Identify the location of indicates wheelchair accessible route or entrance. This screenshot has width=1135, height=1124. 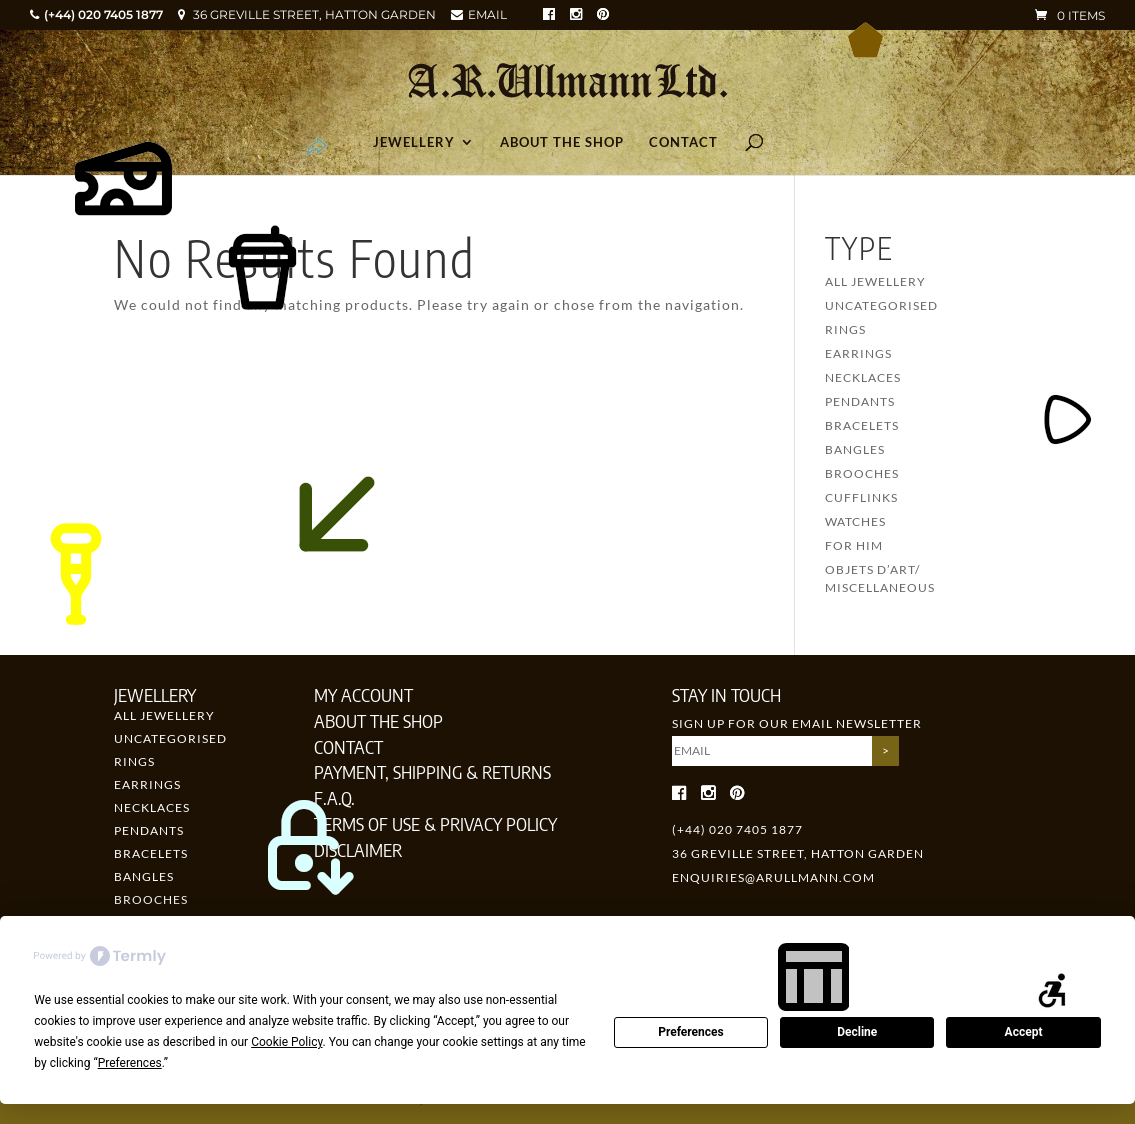
(1051, 990).